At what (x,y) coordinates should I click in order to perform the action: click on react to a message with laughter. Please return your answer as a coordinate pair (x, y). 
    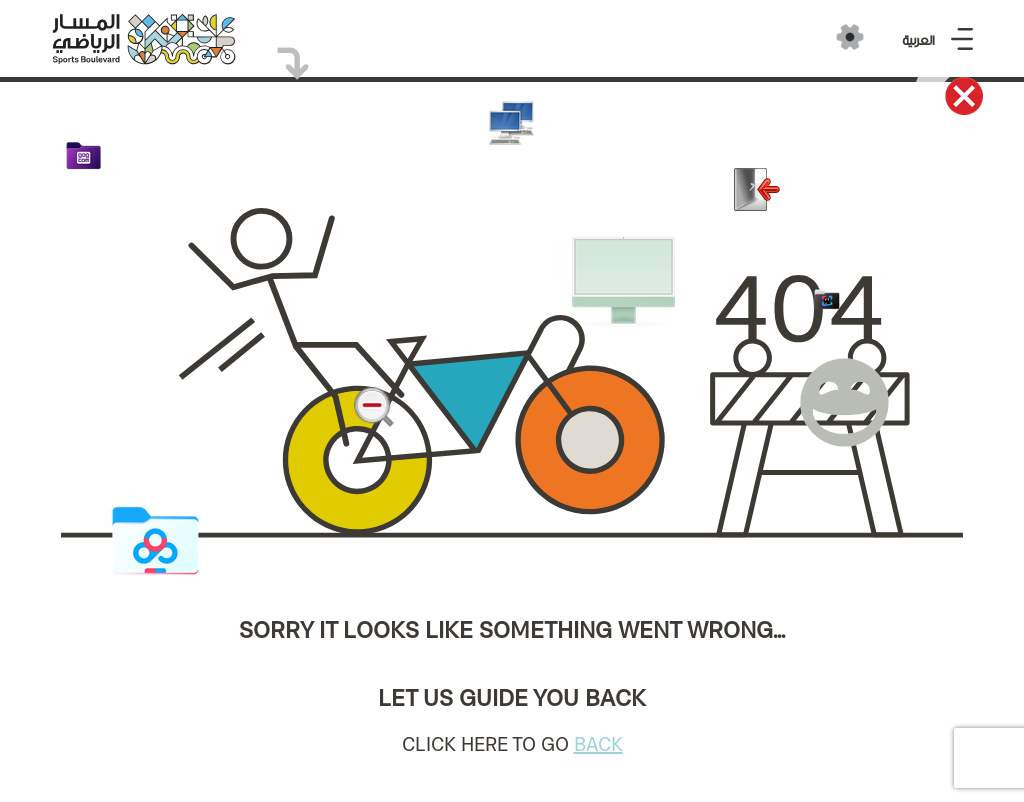
    Looking at the image, I should click on (844, 402).